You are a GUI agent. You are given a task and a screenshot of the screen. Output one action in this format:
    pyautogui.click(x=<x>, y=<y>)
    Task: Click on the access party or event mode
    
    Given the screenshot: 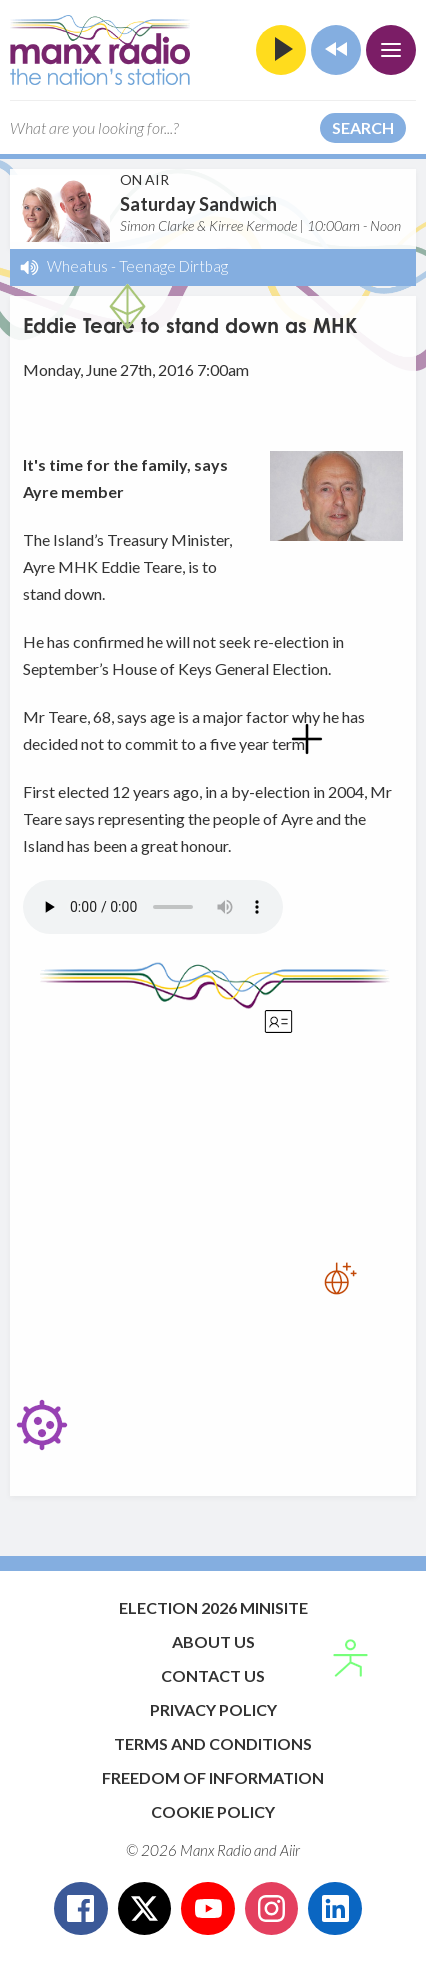 What is the action you would take?
    pyautogui.click(x=339, y=1279)
    